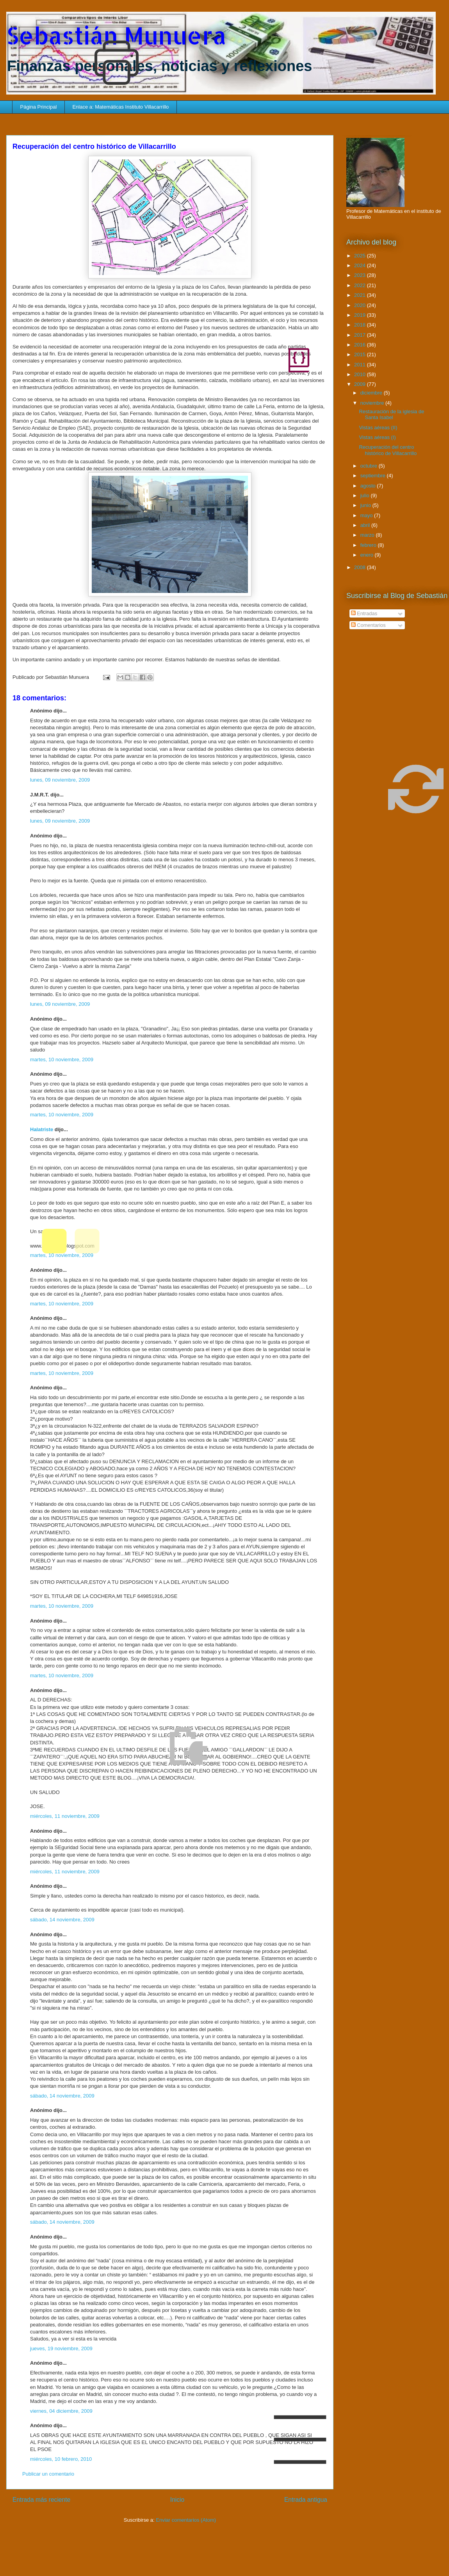 This screenshot has width=449, height=2576. What do you see at coordinates (299, 360) in the screenshot?
I see `open developer documentation` at bounding box center [299, 360].